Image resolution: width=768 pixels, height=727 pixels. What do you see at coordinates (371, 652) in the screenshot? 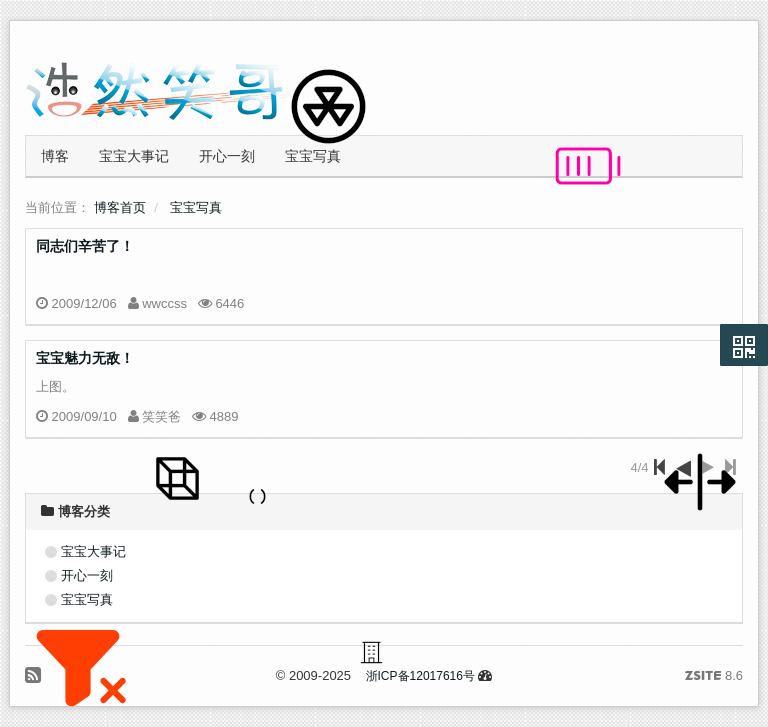
I see `view company or business profile` at bounding box center [371, 652].